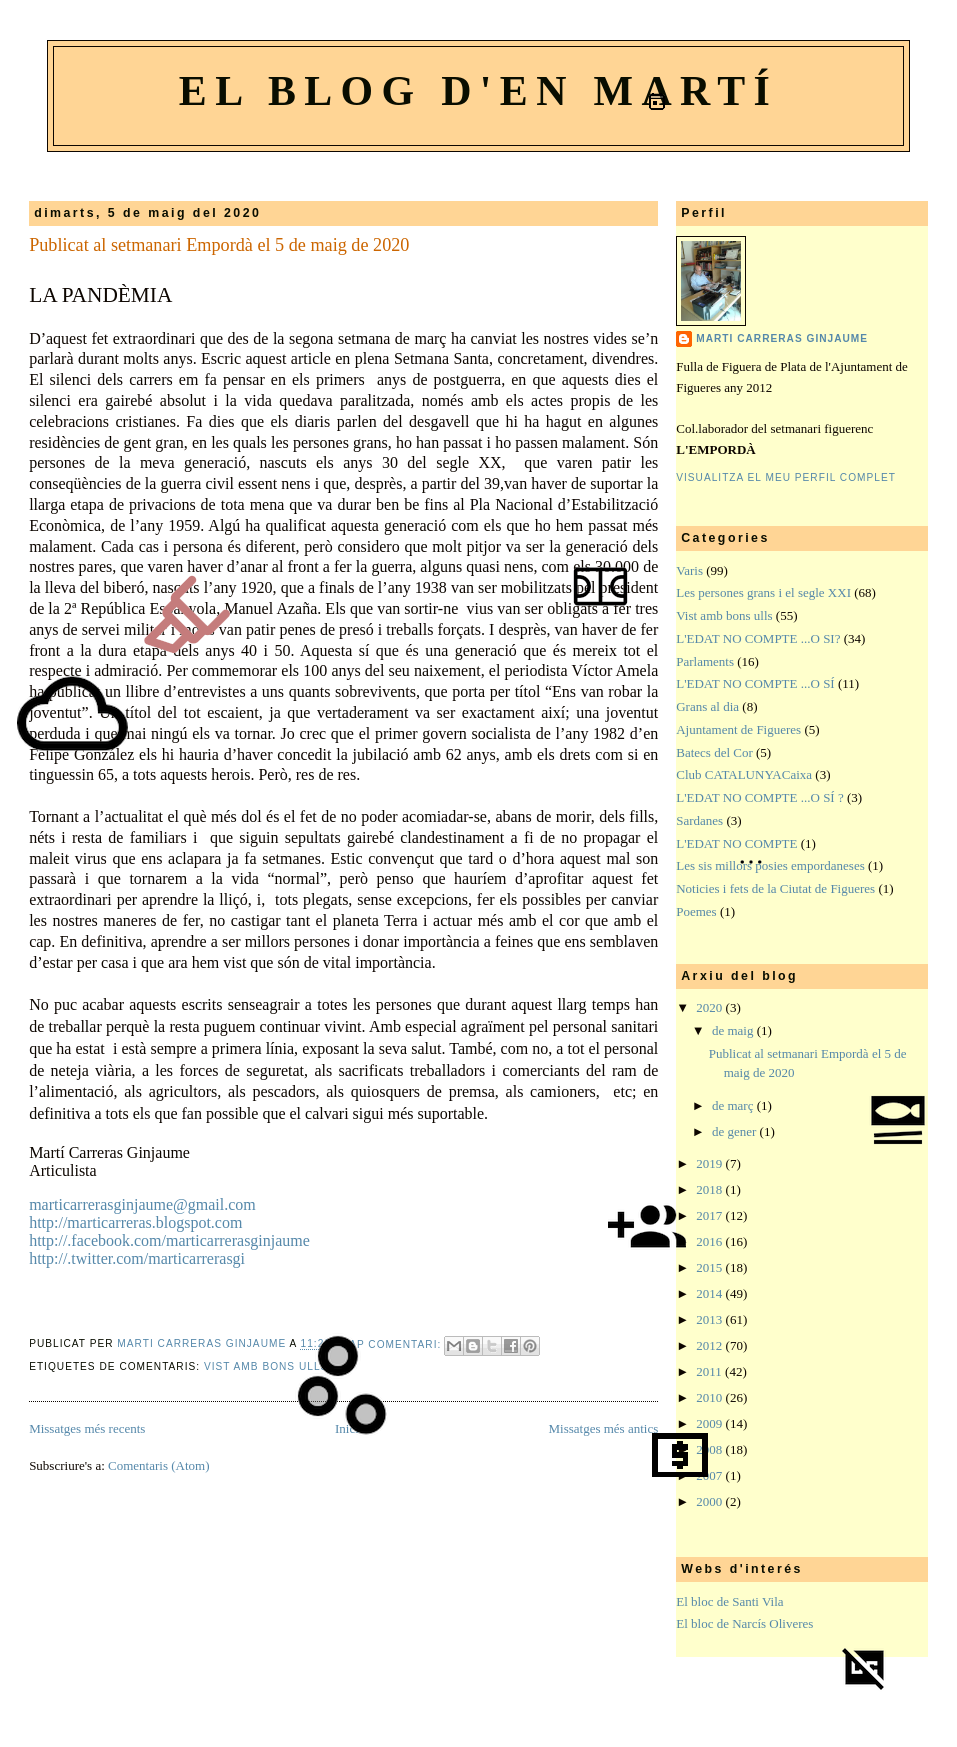 This screenshot has height=1747, width=957. What do you see at coordinates (343, 1386) in the screenshot?
I see `view data as a scatter plot` at bounding box center [343, 1386].